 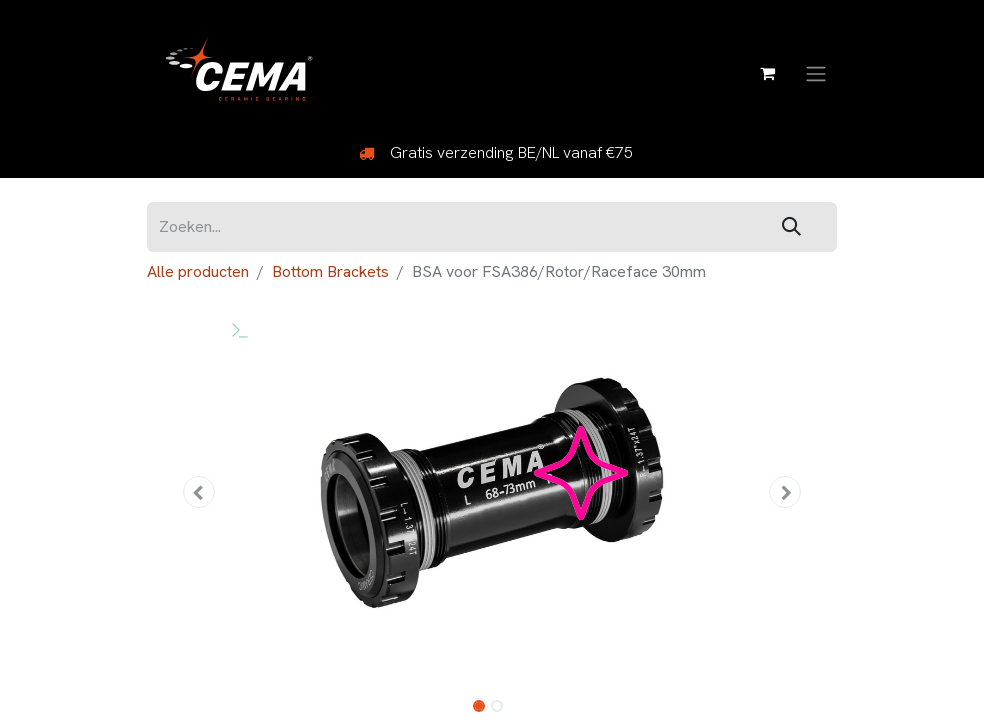 What do you see at coordinates (581, 473) in the screenshot?
I see `indicates AI-generated or enhanced content` at bounding box center [581, 473].